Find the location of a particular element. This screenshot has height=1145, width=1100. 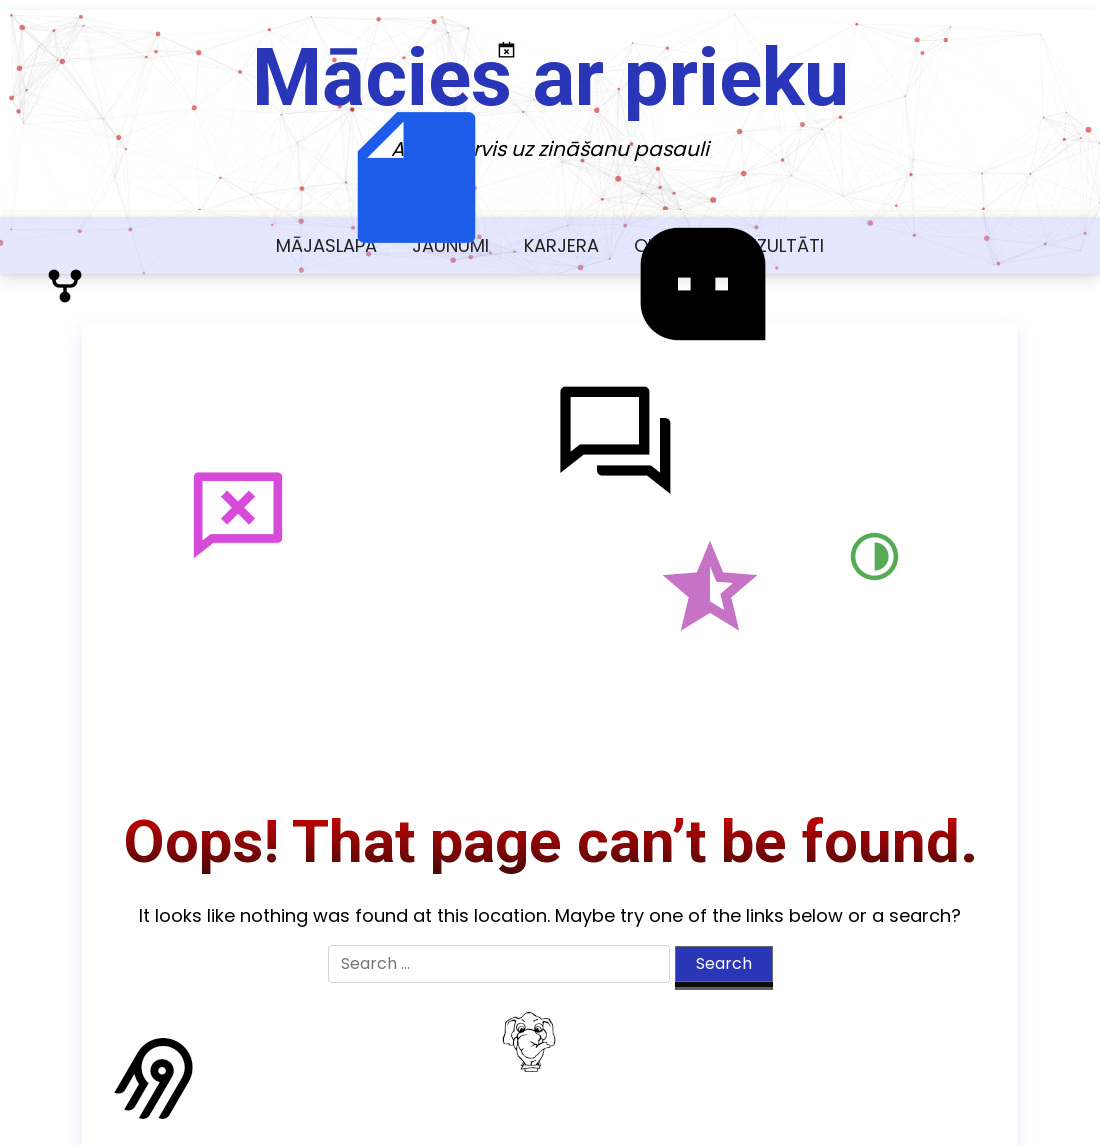

fork a repository is located at coordinates (65, 286).